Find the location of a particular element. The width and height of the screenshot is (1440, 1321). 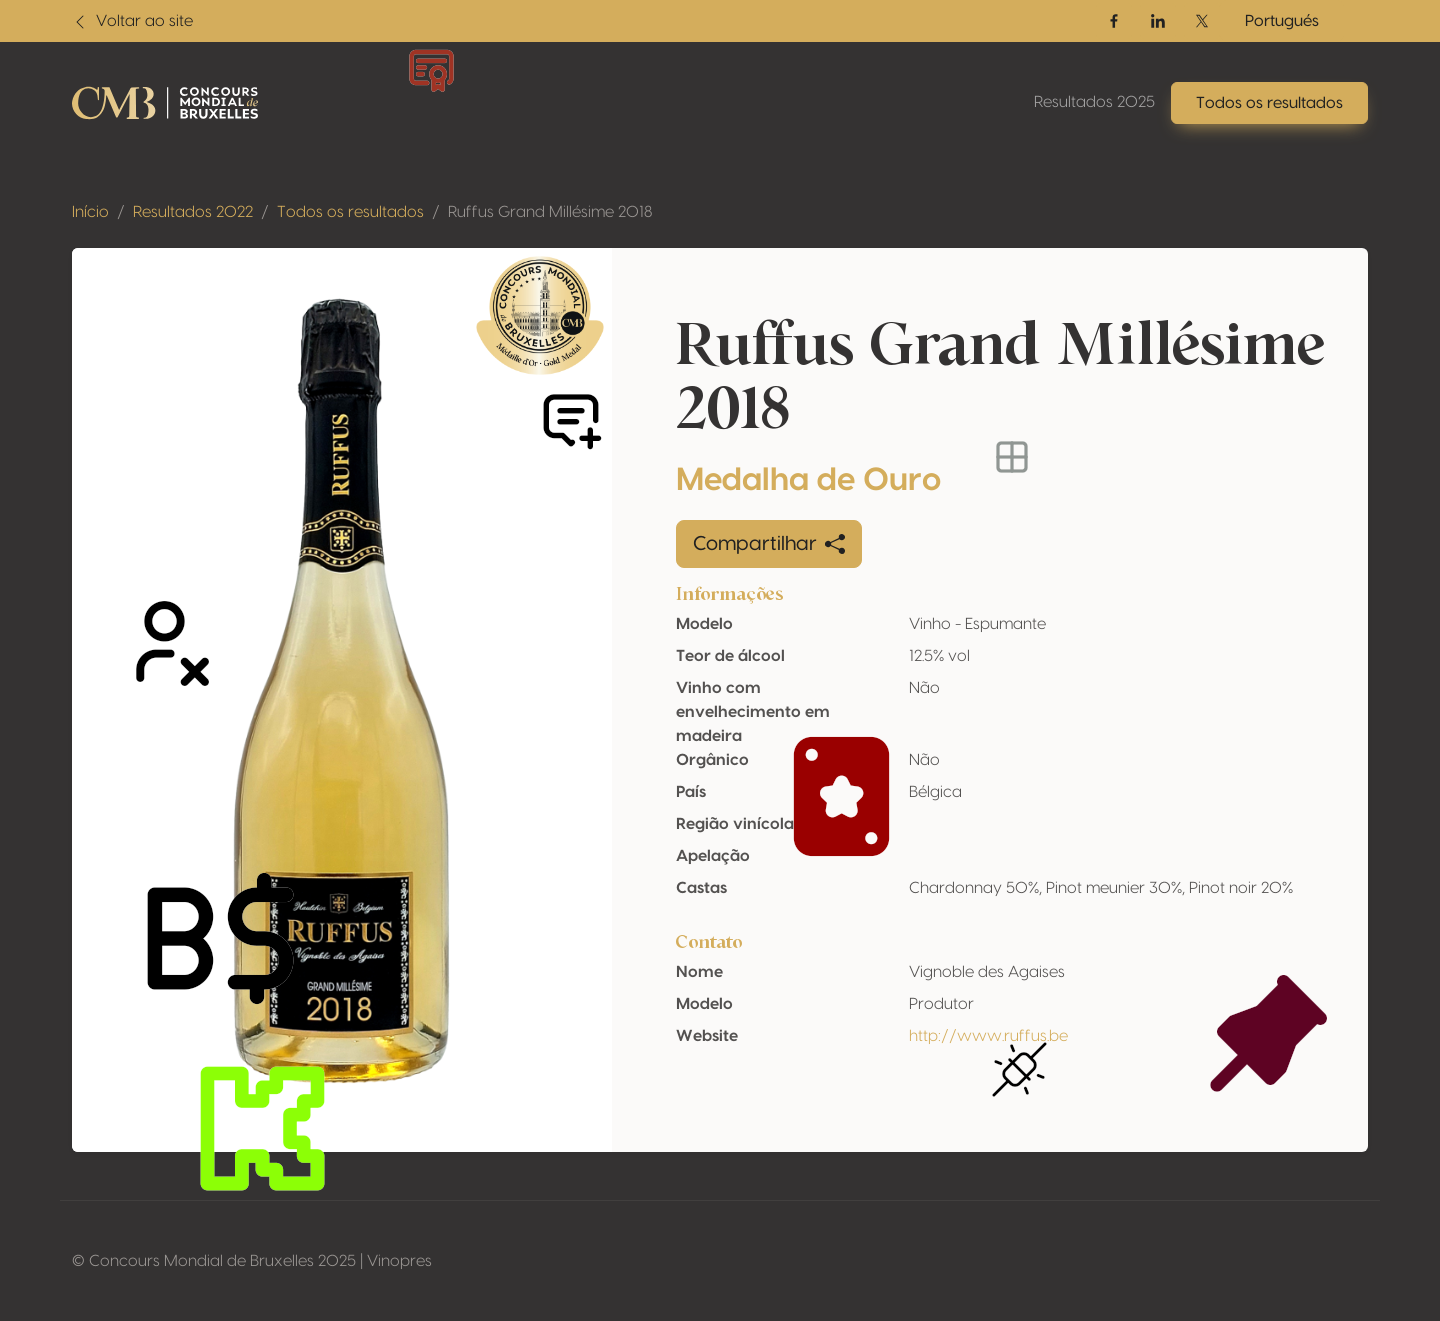

compose a new message is located at coordinates (571, 419).